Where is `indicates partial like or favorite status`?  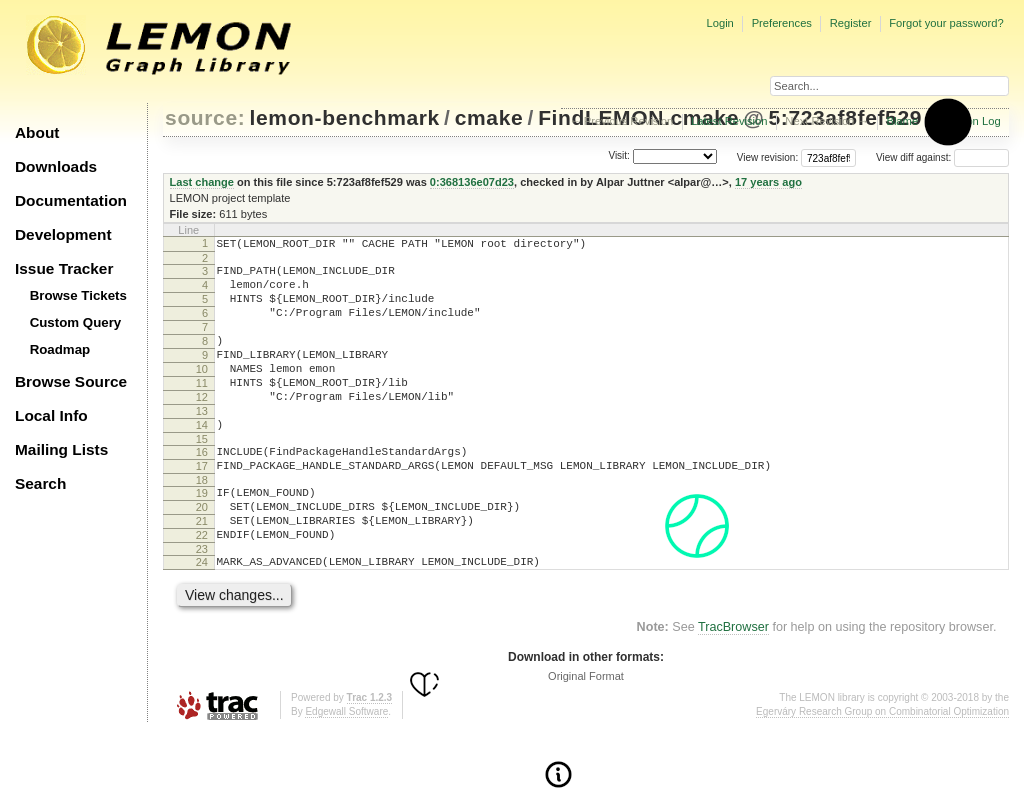
indicates partial like or favorite status is located at coordinates (424, 683).